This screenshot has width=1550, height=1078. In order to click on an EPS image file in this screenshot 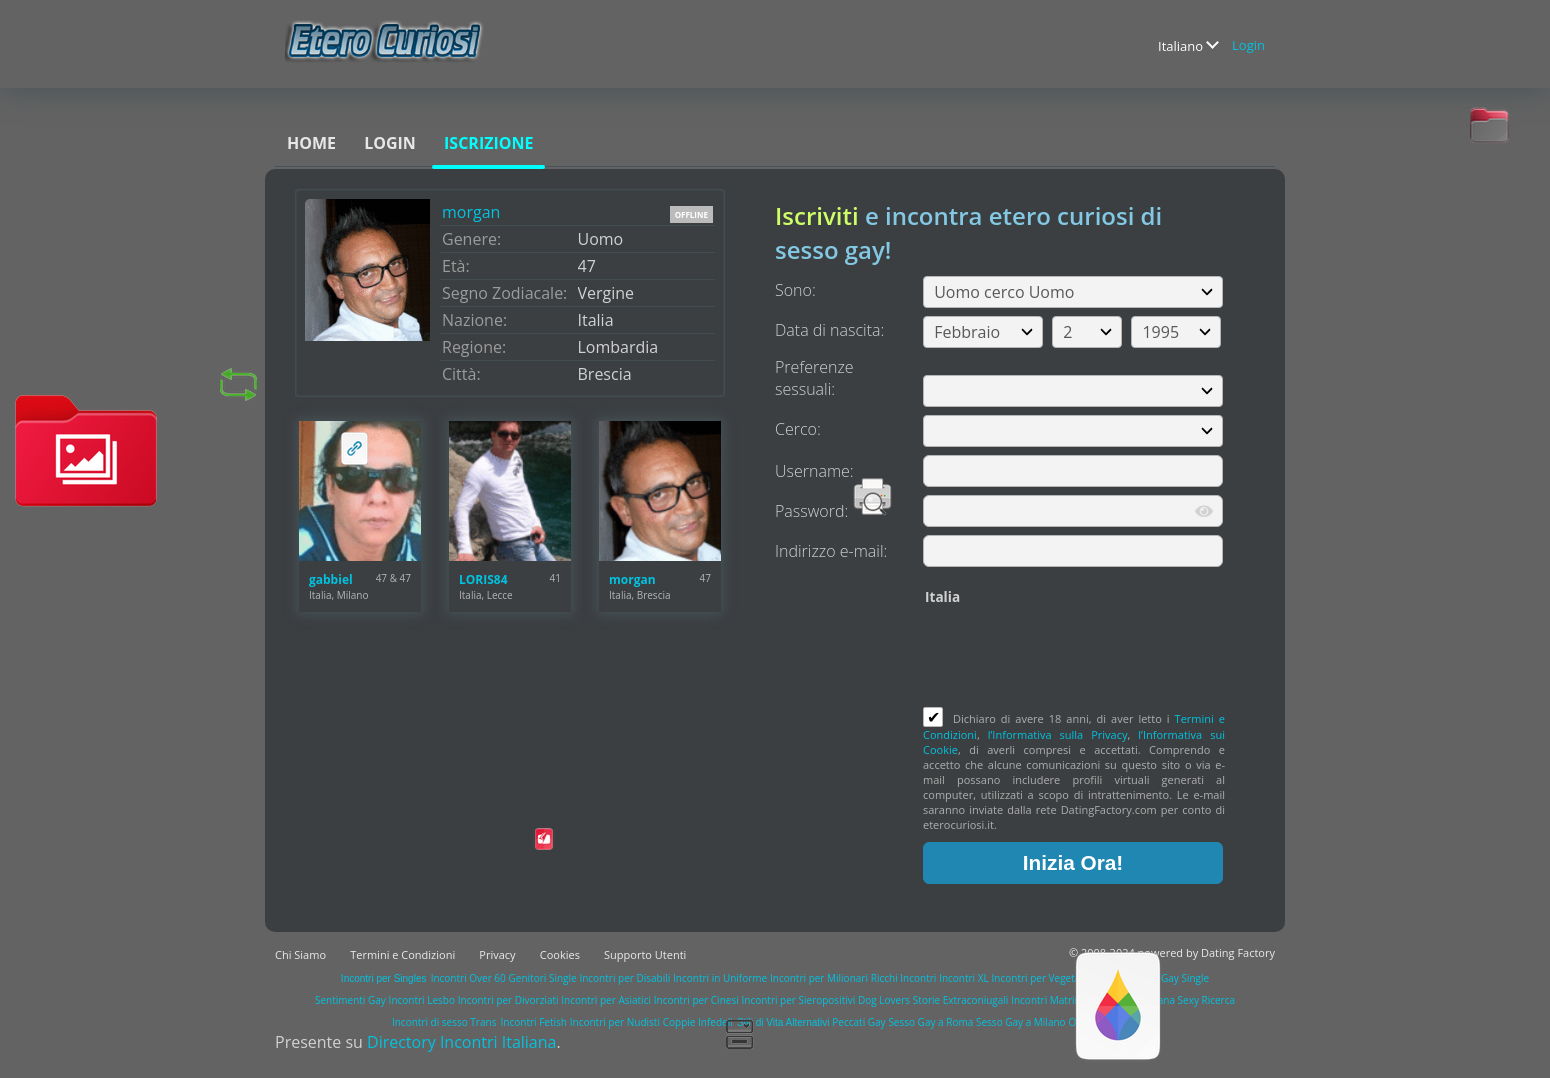, I will do `click(544, 839)`.